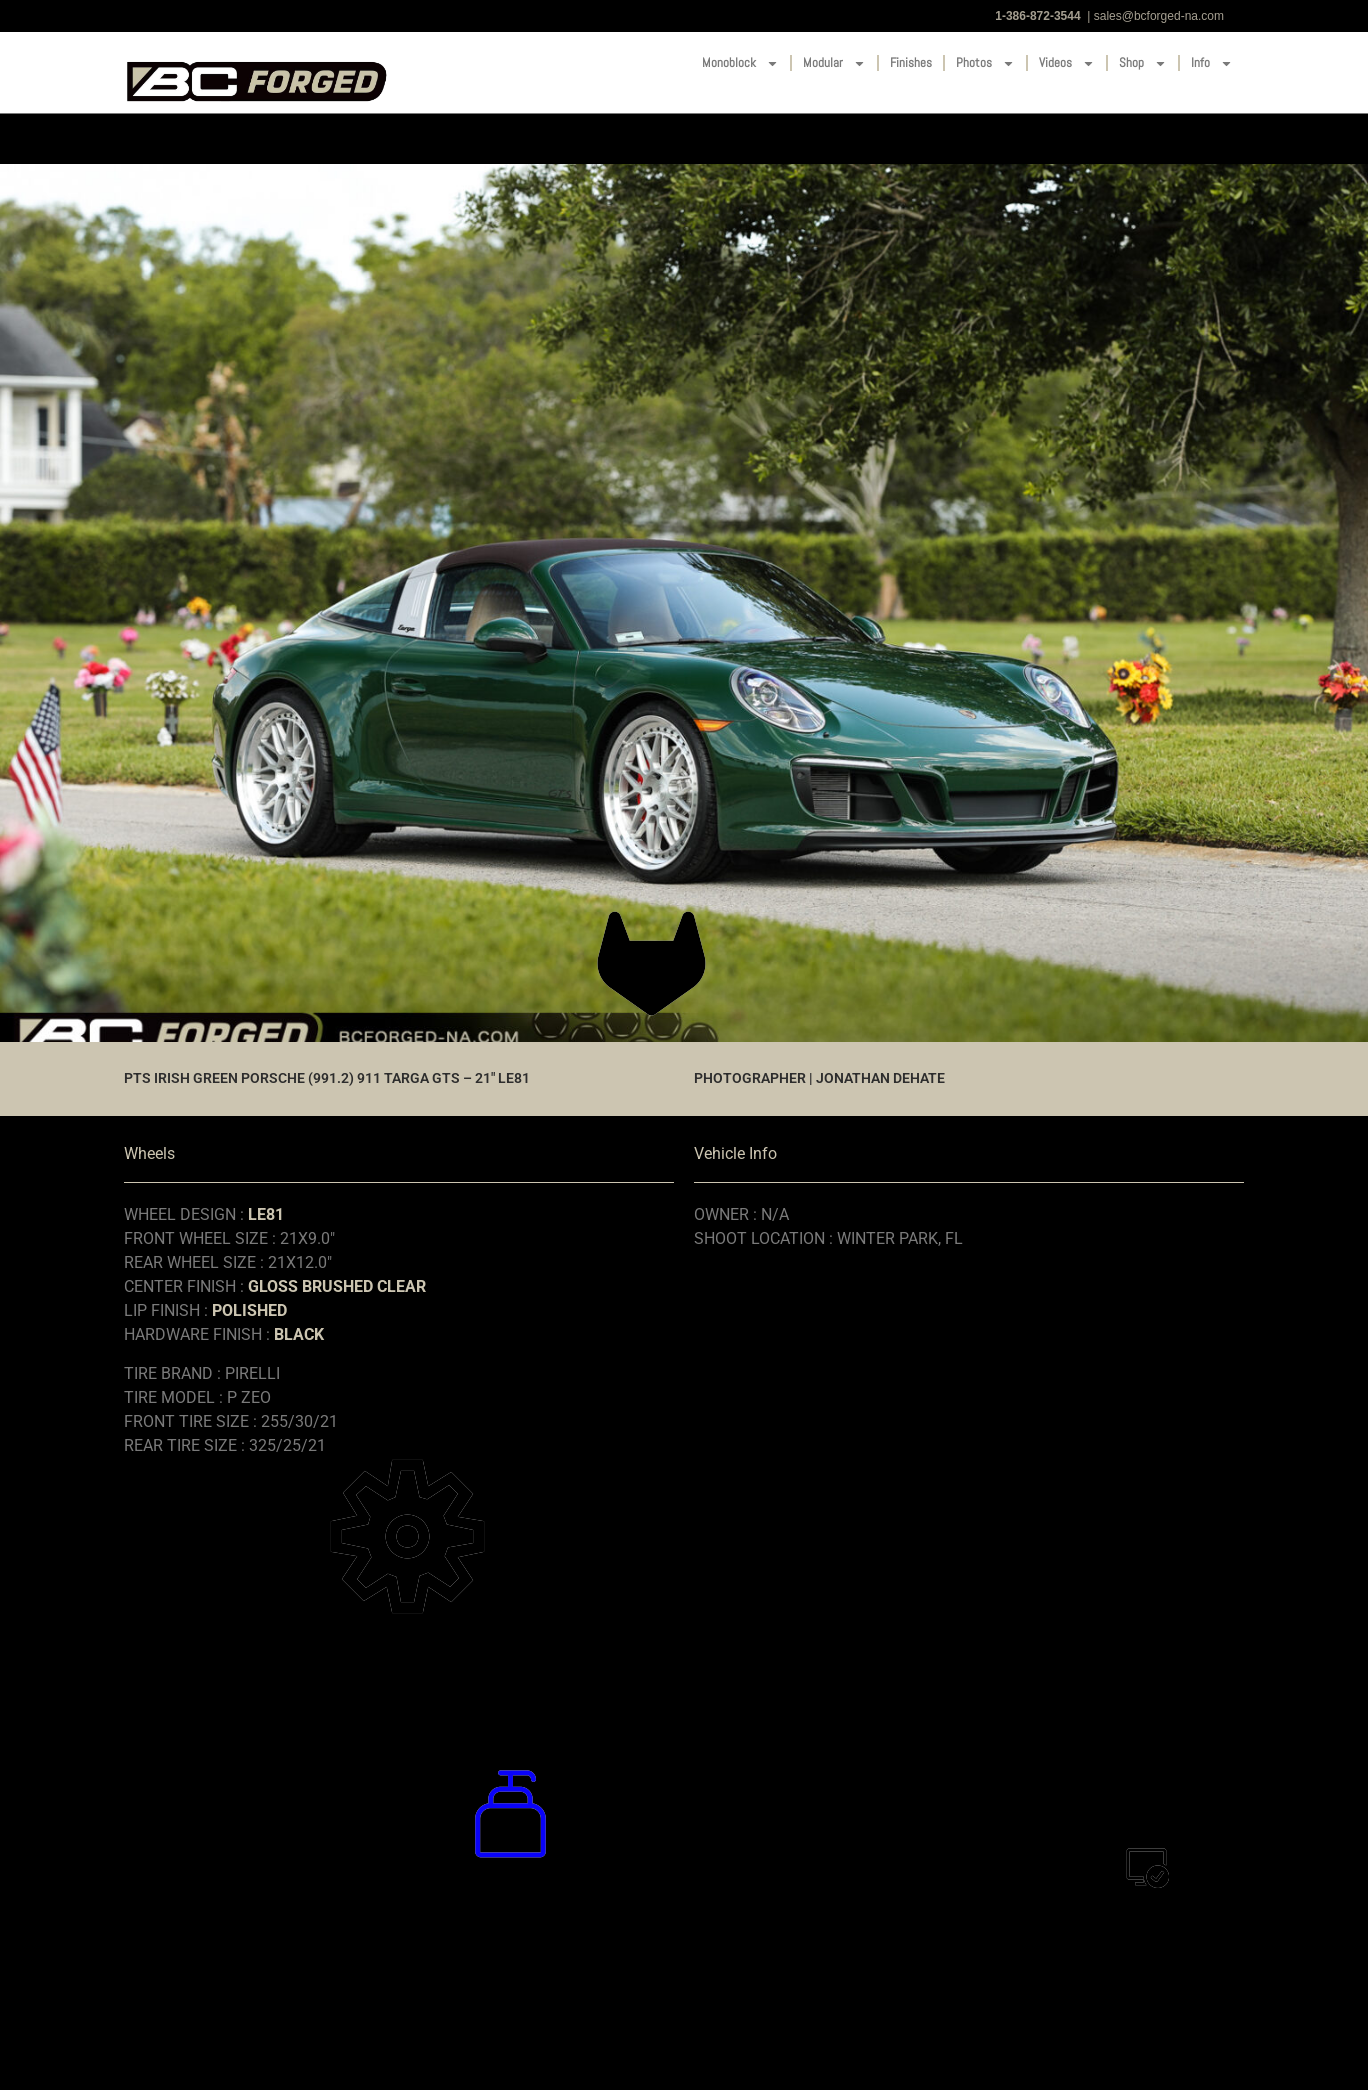 The width and height of the screenshot is (1368, 2090). Describe the element at coordinates (1146, 1865) in the screenshot. I see `indicates virtual machine is running` at that location.